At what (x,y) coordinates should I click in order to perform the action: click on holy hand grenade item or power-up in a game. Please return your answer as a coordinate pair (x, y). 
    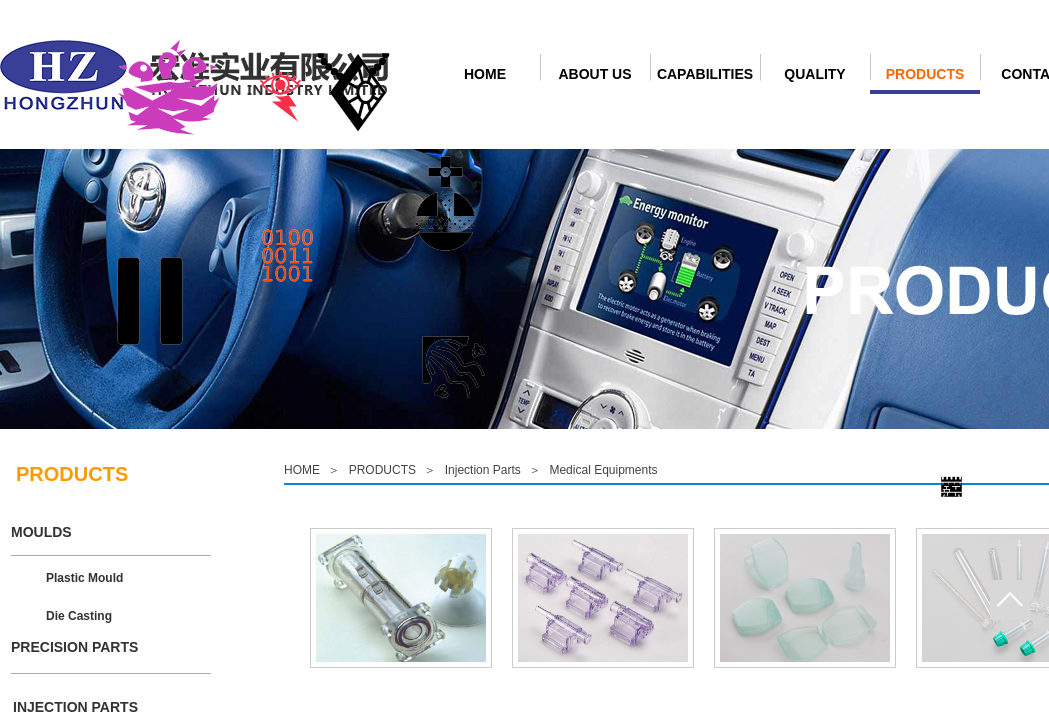
    Looking at the image, I should click on (445, 203).